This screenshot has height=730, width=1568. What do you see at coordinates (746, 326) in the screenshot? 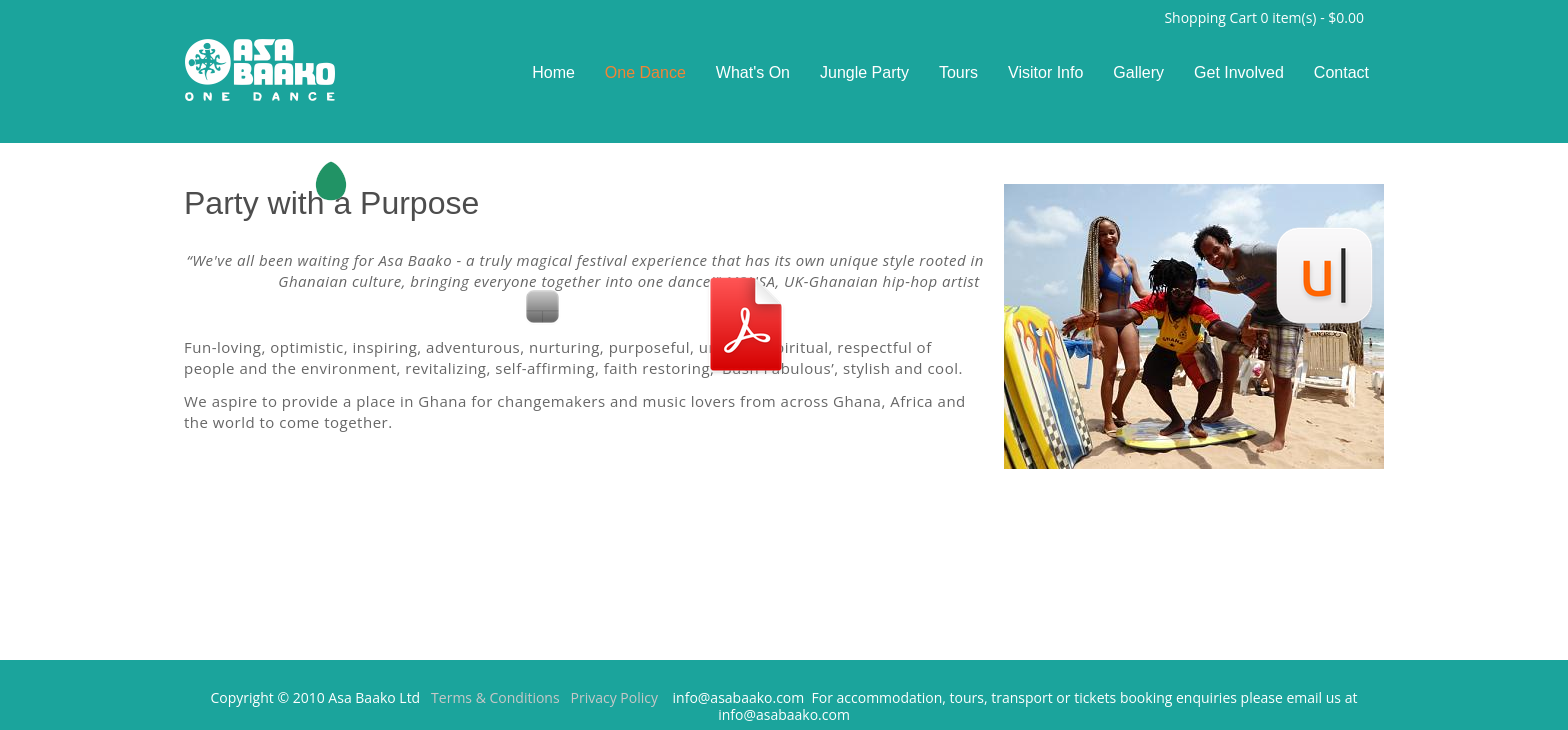
I see `open a PDF document` at bounding box center [746, 326].